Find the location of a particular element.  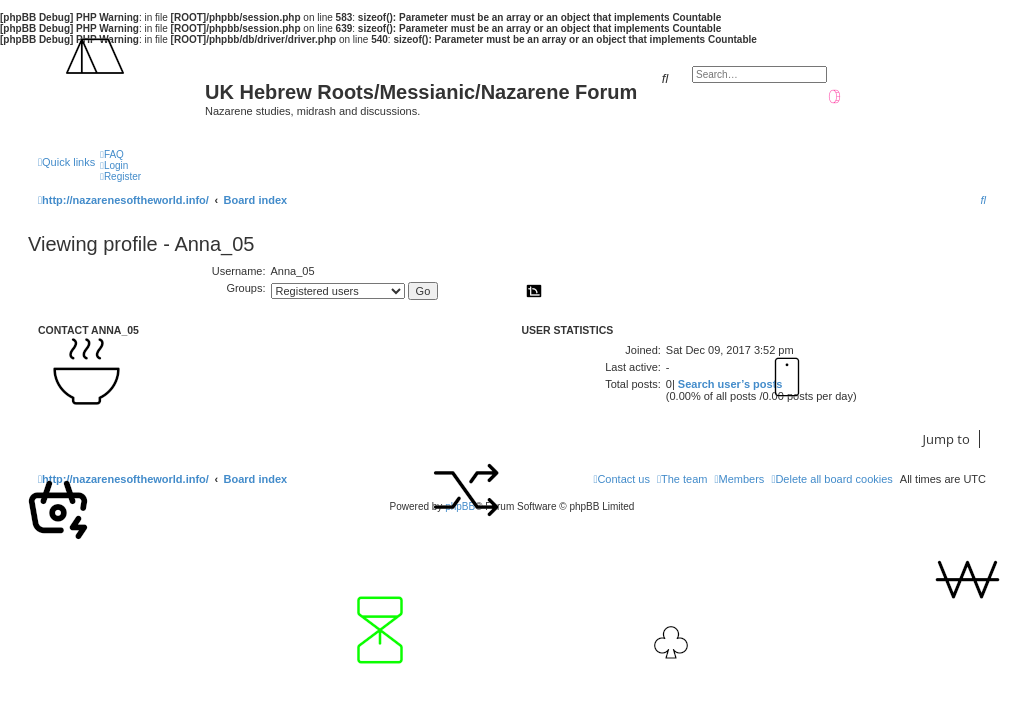

shuffle playlist or queue order is located at coordinates (465, 490).